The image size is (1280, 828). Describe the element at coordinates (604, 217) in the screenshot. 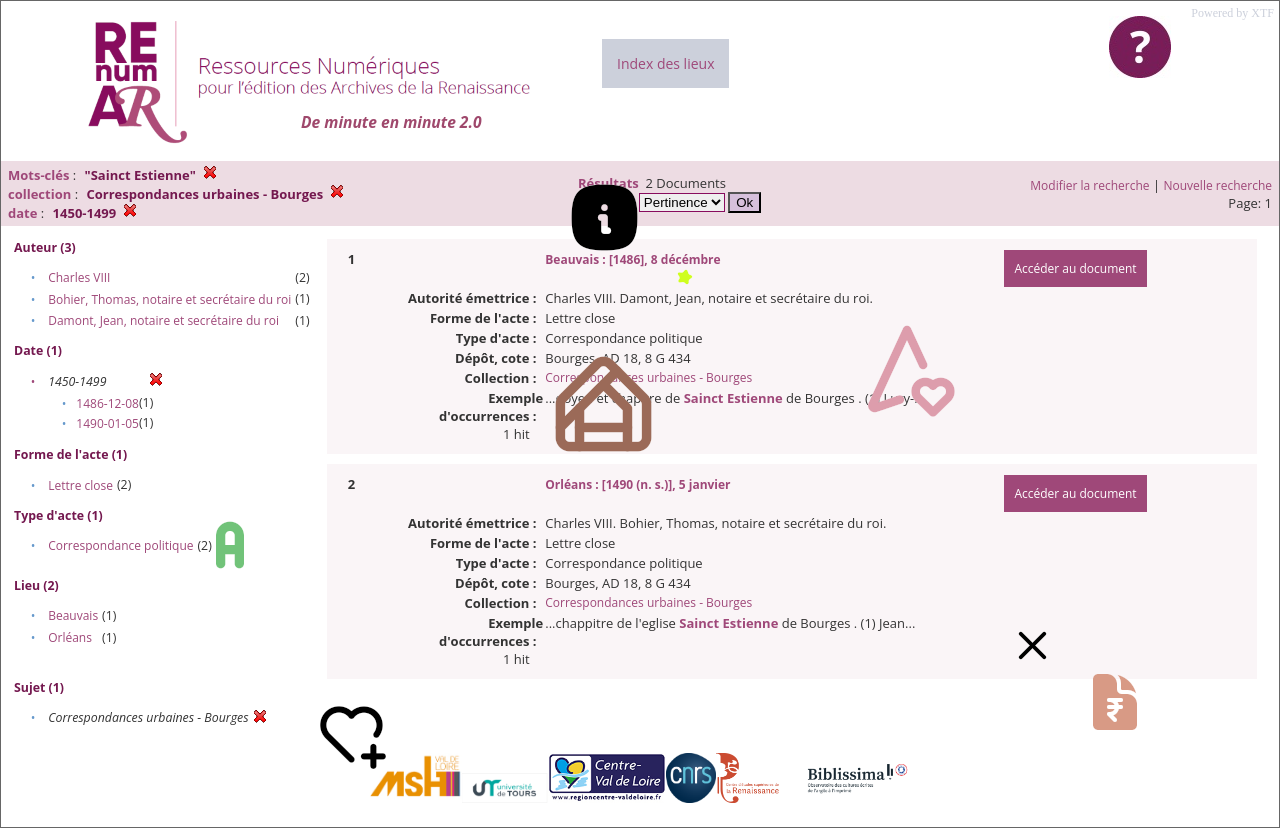

I see `view more information or details` at that location.